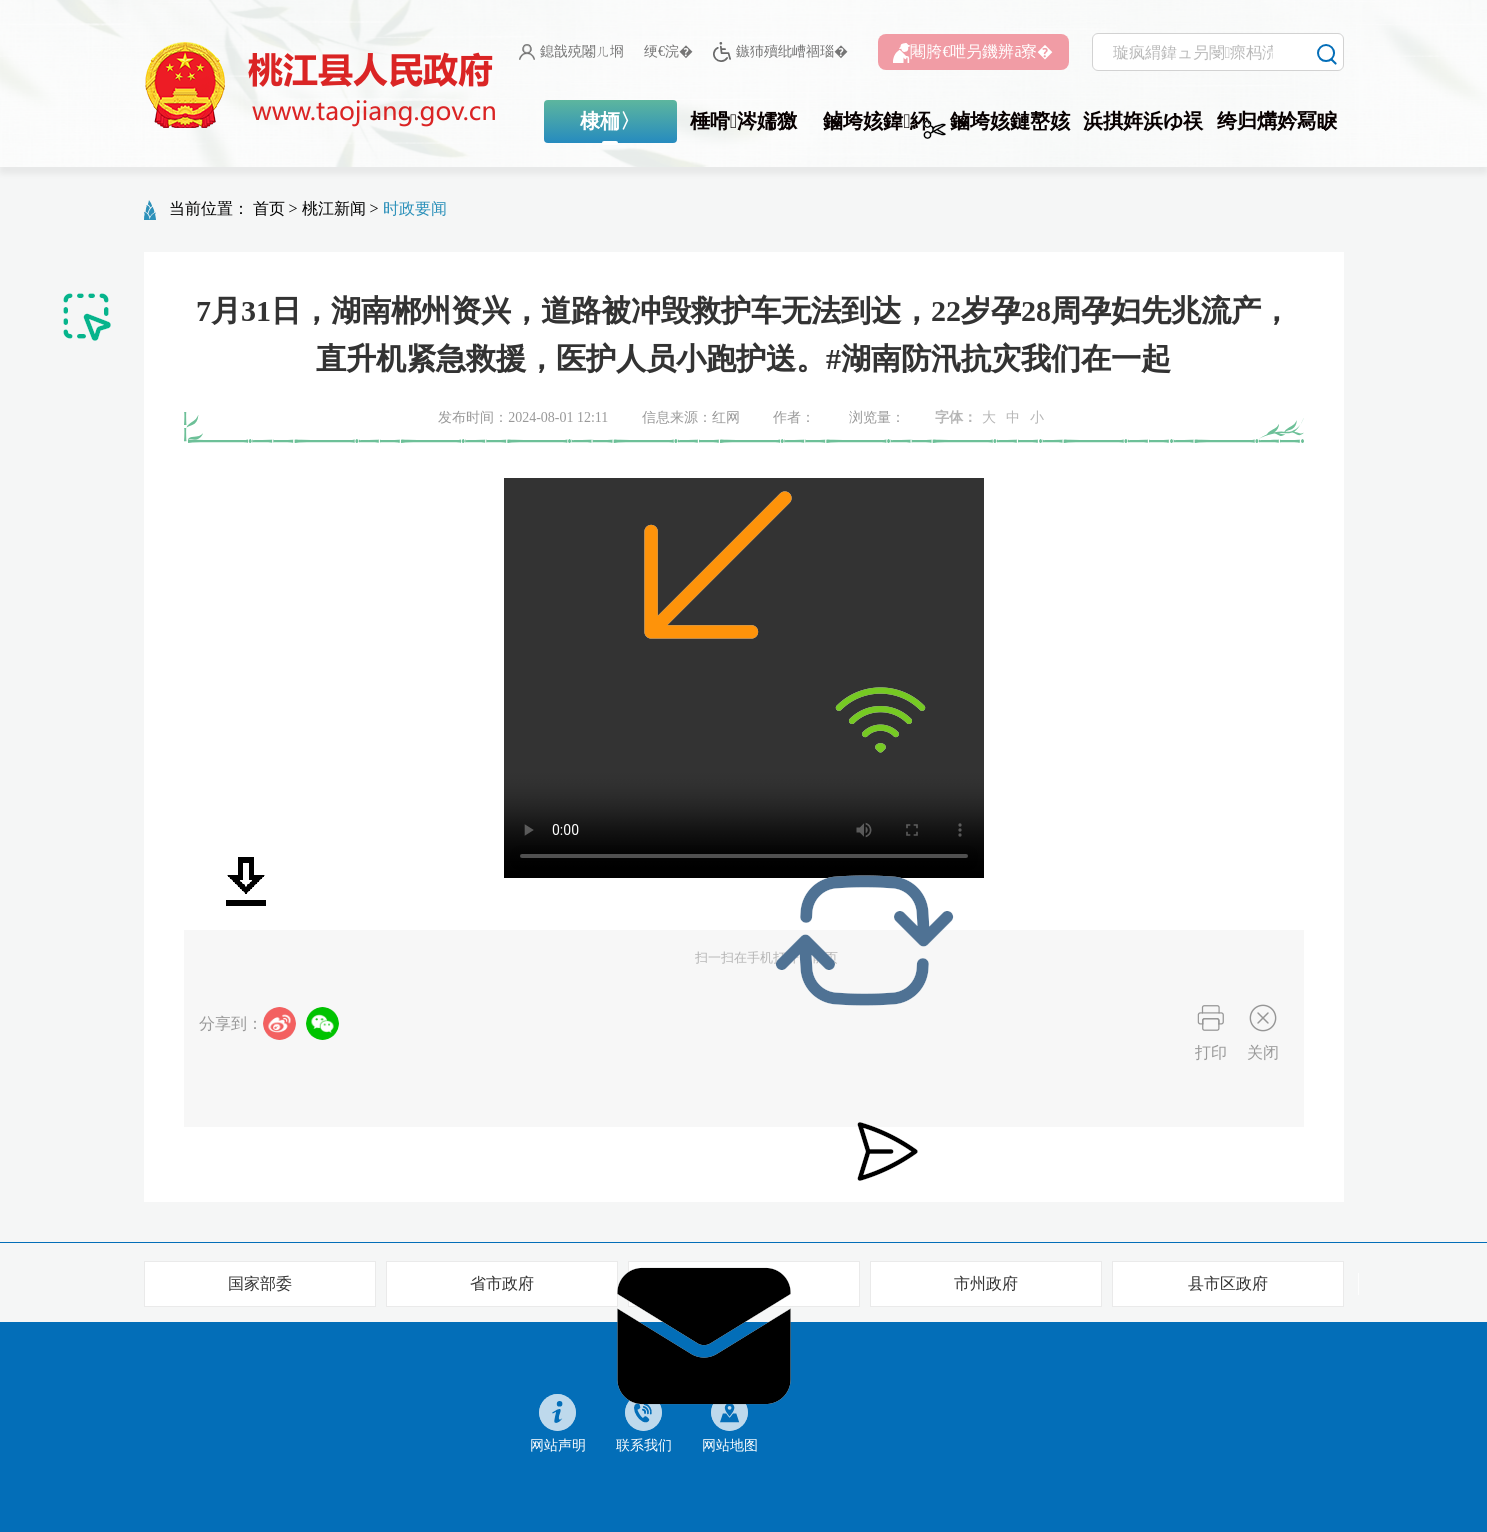 The image size is (1487, 1532). I want to click on download a file, so click(246, 883).